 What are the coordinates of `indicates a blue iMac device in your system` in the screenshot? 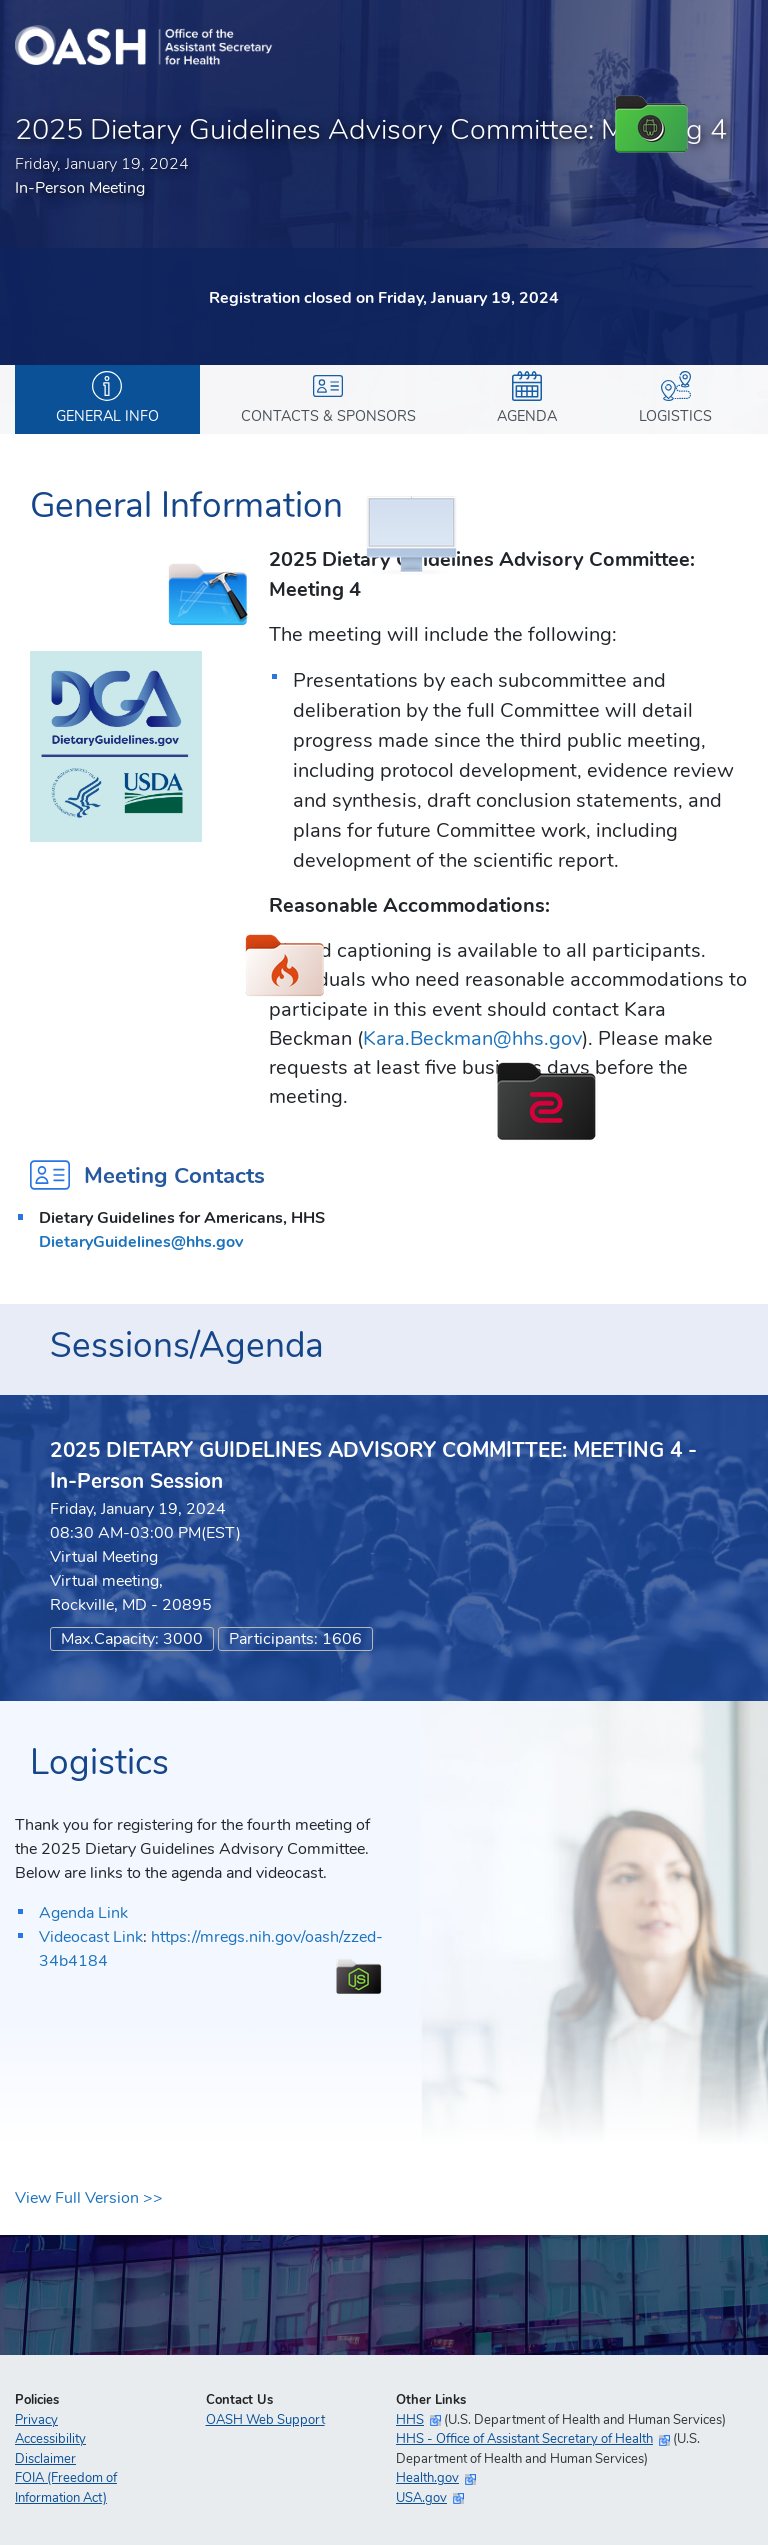 It's located at (411, 532).